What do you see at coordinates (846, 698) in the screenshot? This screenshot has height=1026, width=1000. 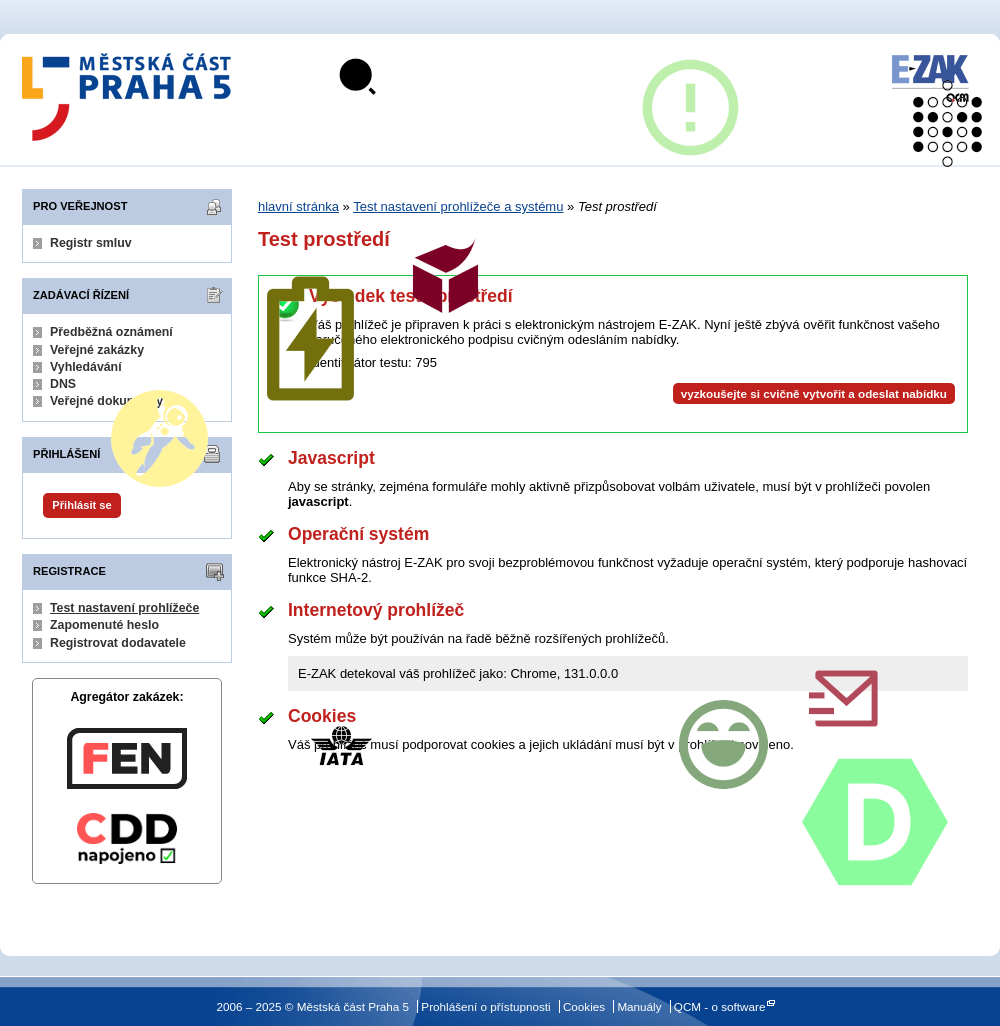 I see `send an email or message` at bounding box center [846, 698].